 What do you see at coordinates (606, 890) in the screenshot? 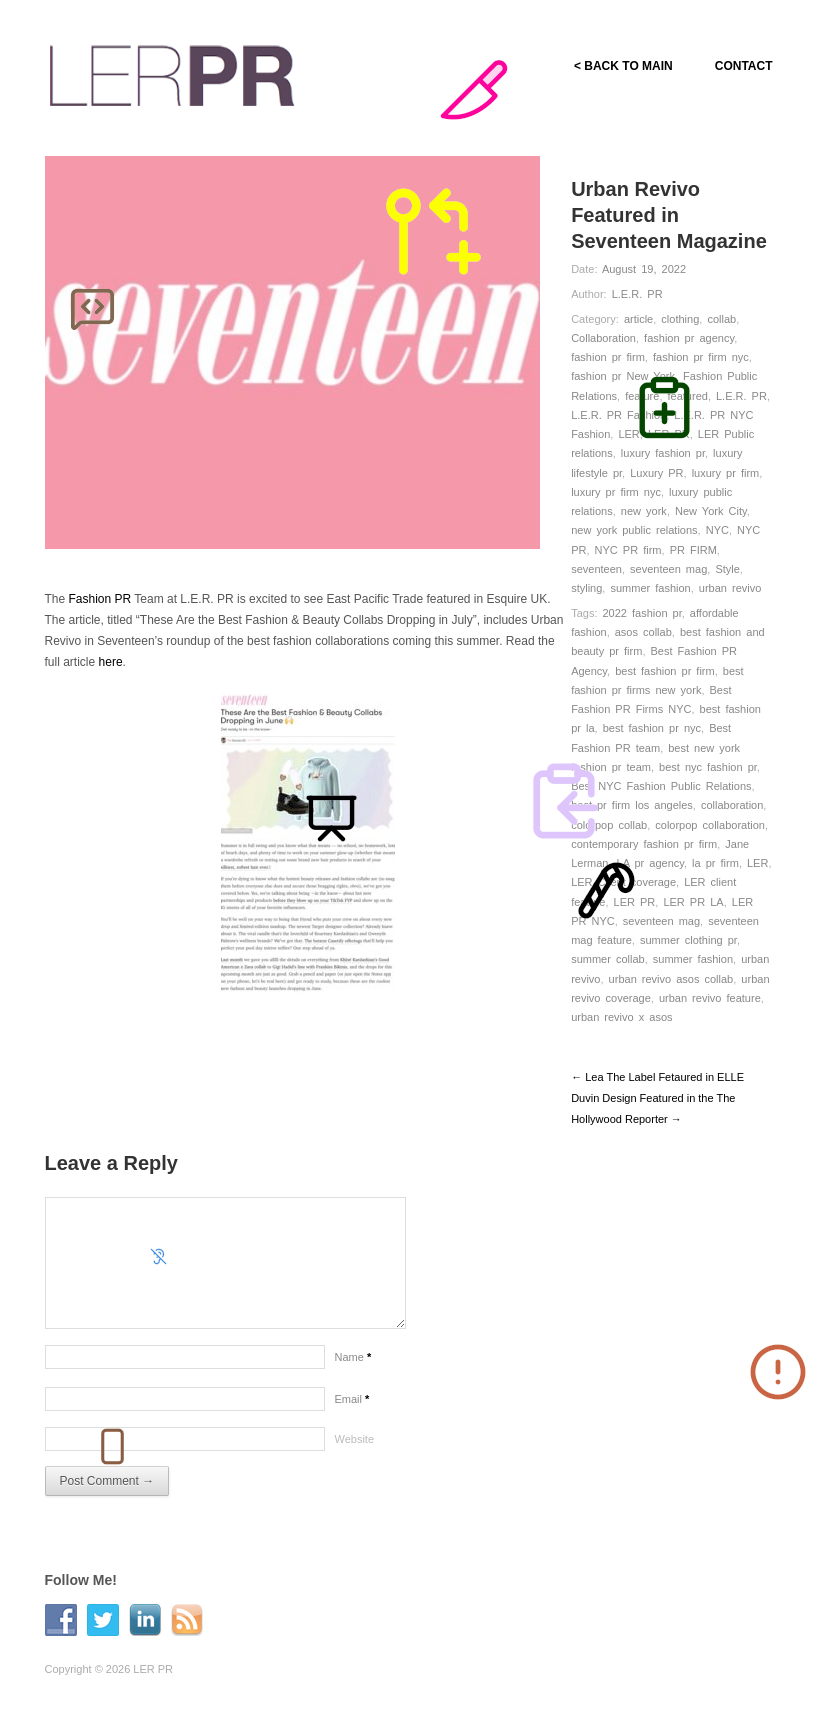
I see `indicates holiday or seasonal content` at bounding box center [606, 890].